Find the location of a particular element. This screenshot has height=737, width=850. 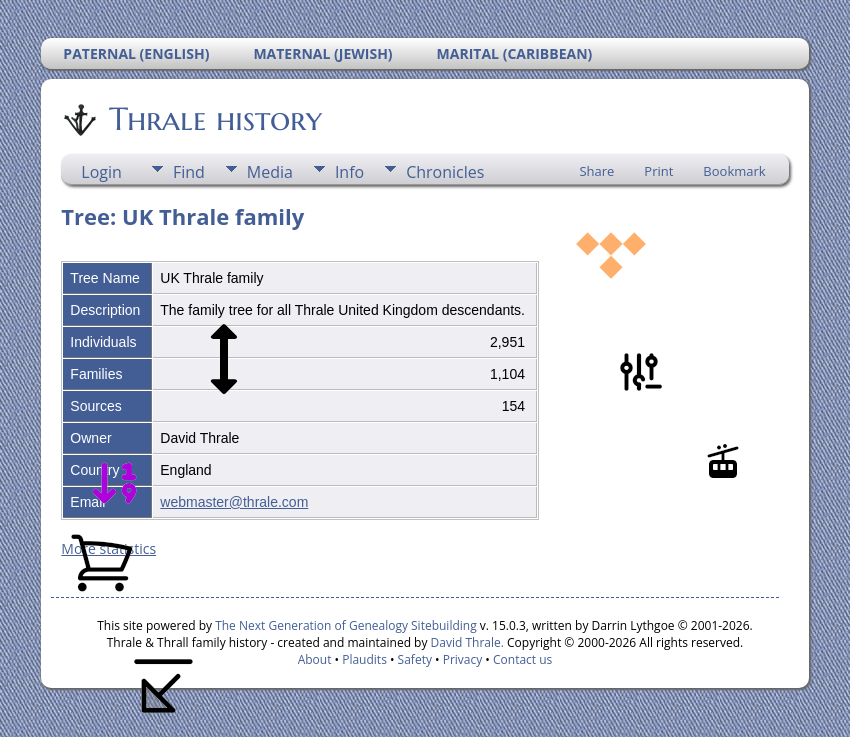

adjust vertical height or size is located at coordinates (224, 359).